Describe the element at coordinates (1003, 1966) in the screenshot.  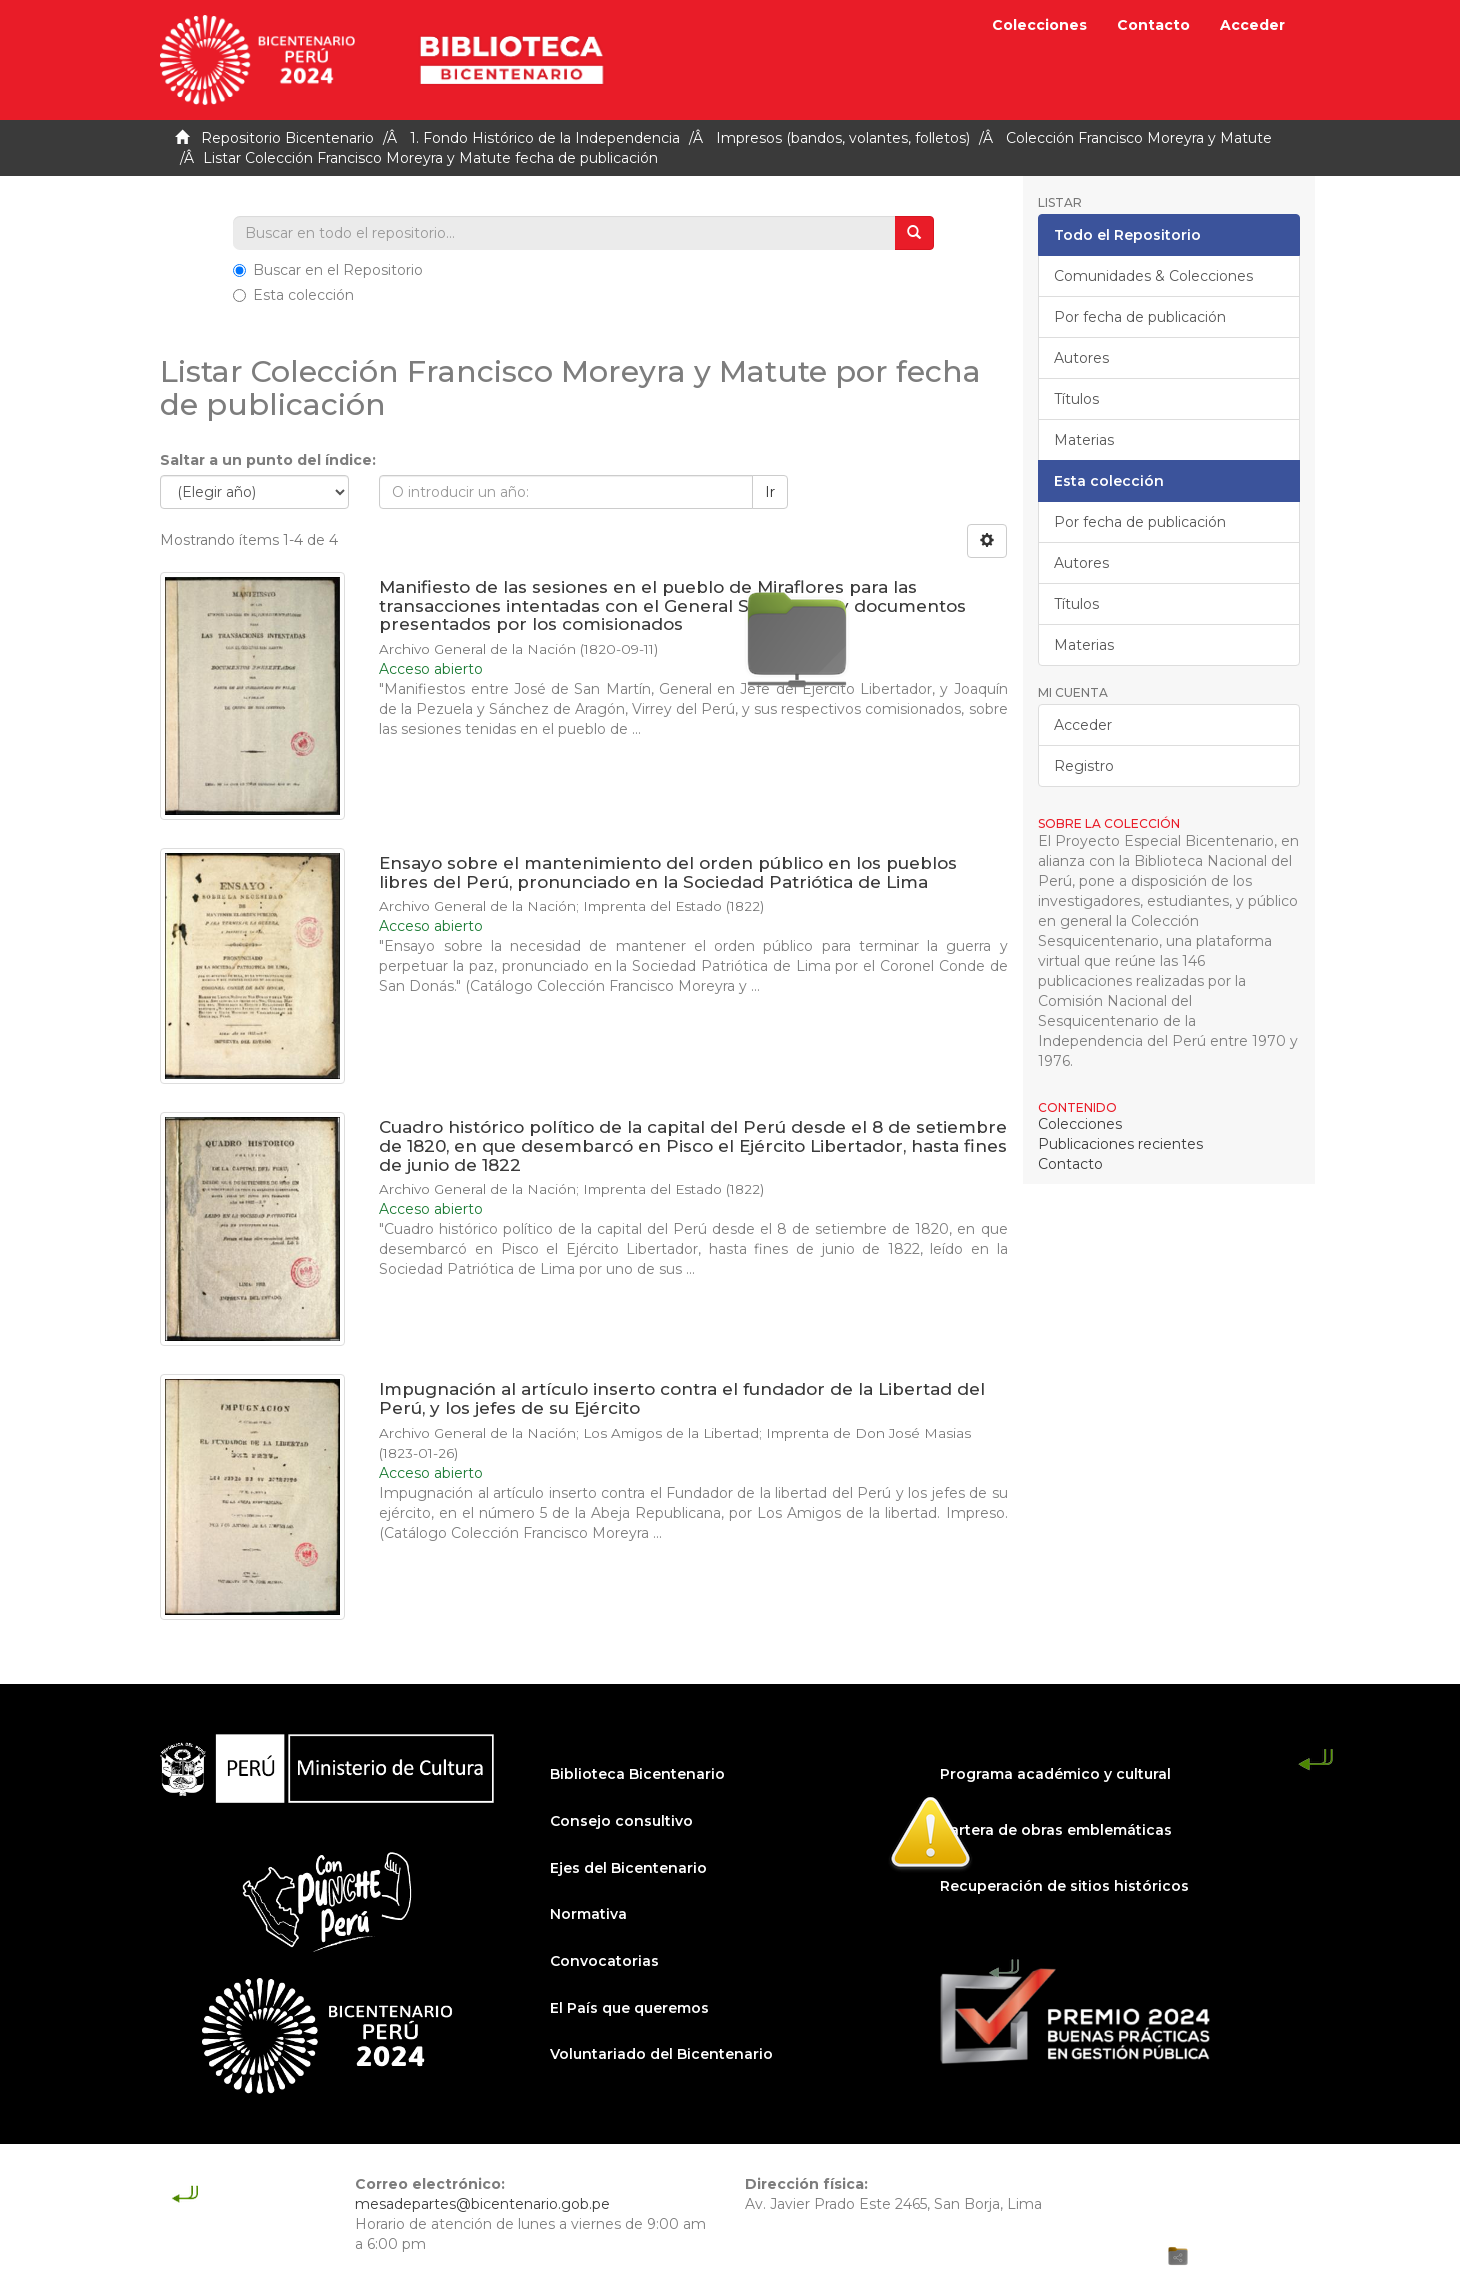
I see `reply to all recipients in an email thread` at that location.